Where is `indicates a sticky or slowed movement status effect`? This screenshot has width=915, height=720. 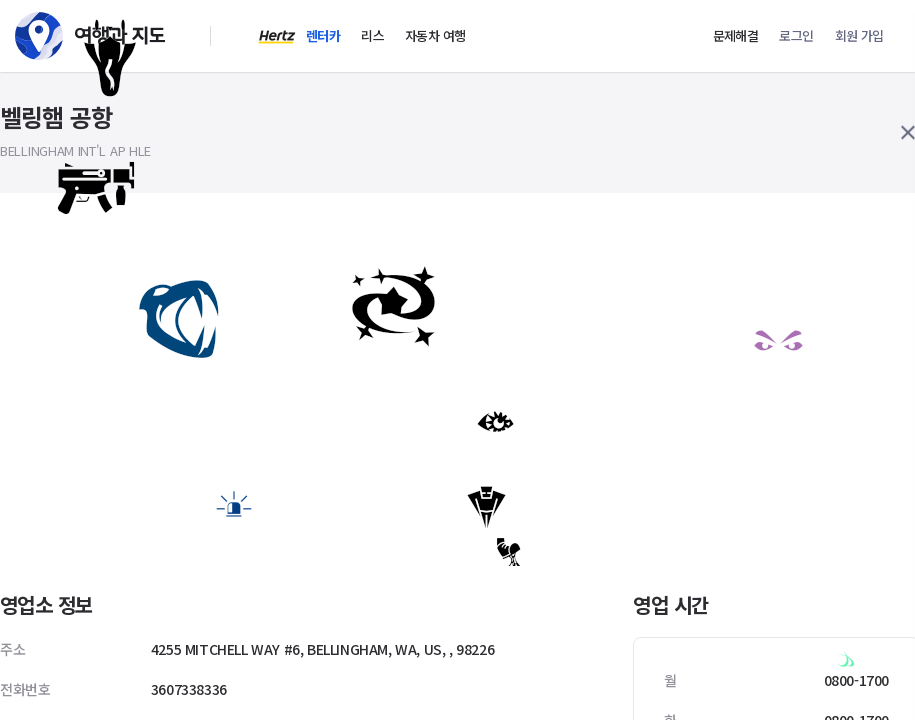 indicates a sticky or slowed movement status effect is located at coordinates (511, 552).